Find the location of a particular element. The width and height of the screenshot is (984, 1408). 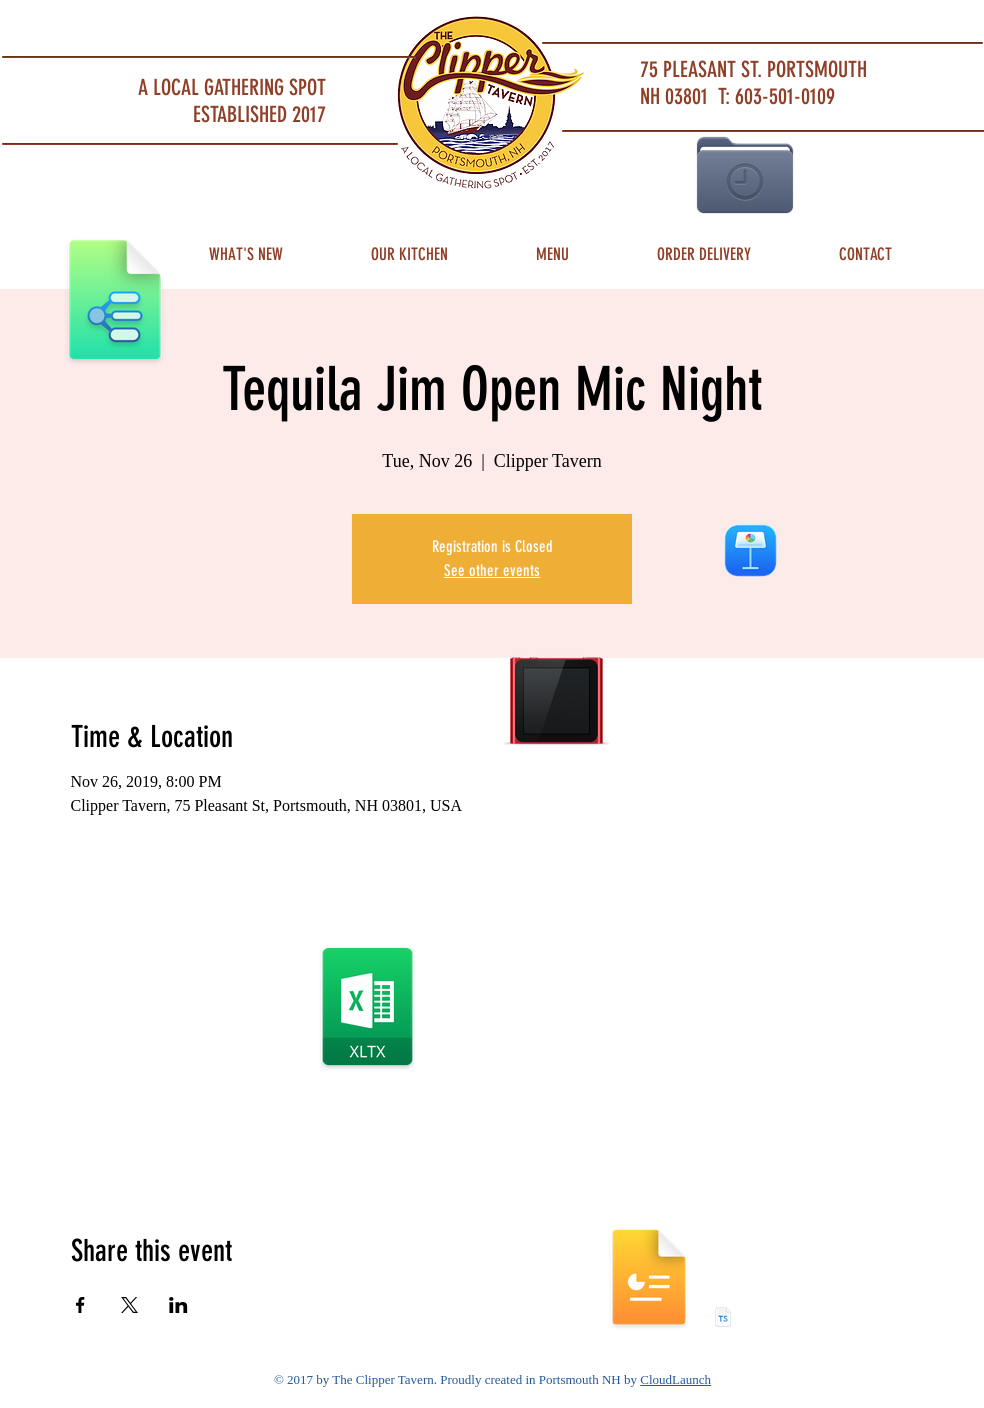

access temporary files folder is located at coordinates (745, 175).